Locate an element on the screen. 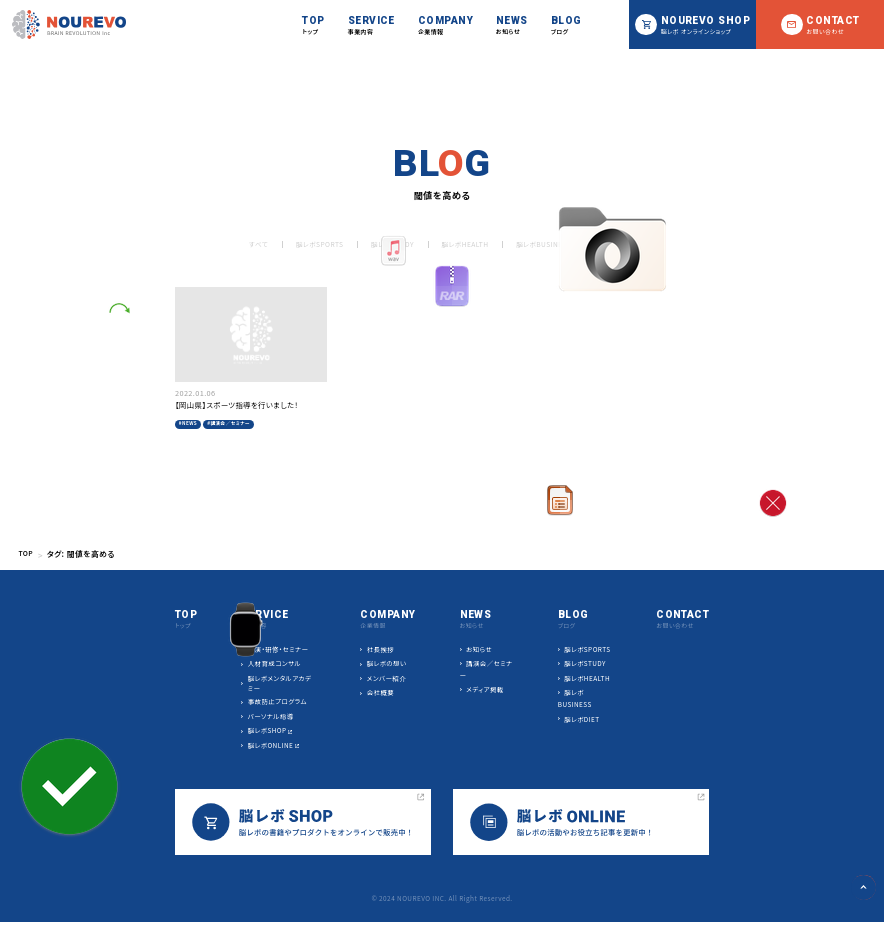  open folder containing JSON configuration files is located at coordinates (612, 252).